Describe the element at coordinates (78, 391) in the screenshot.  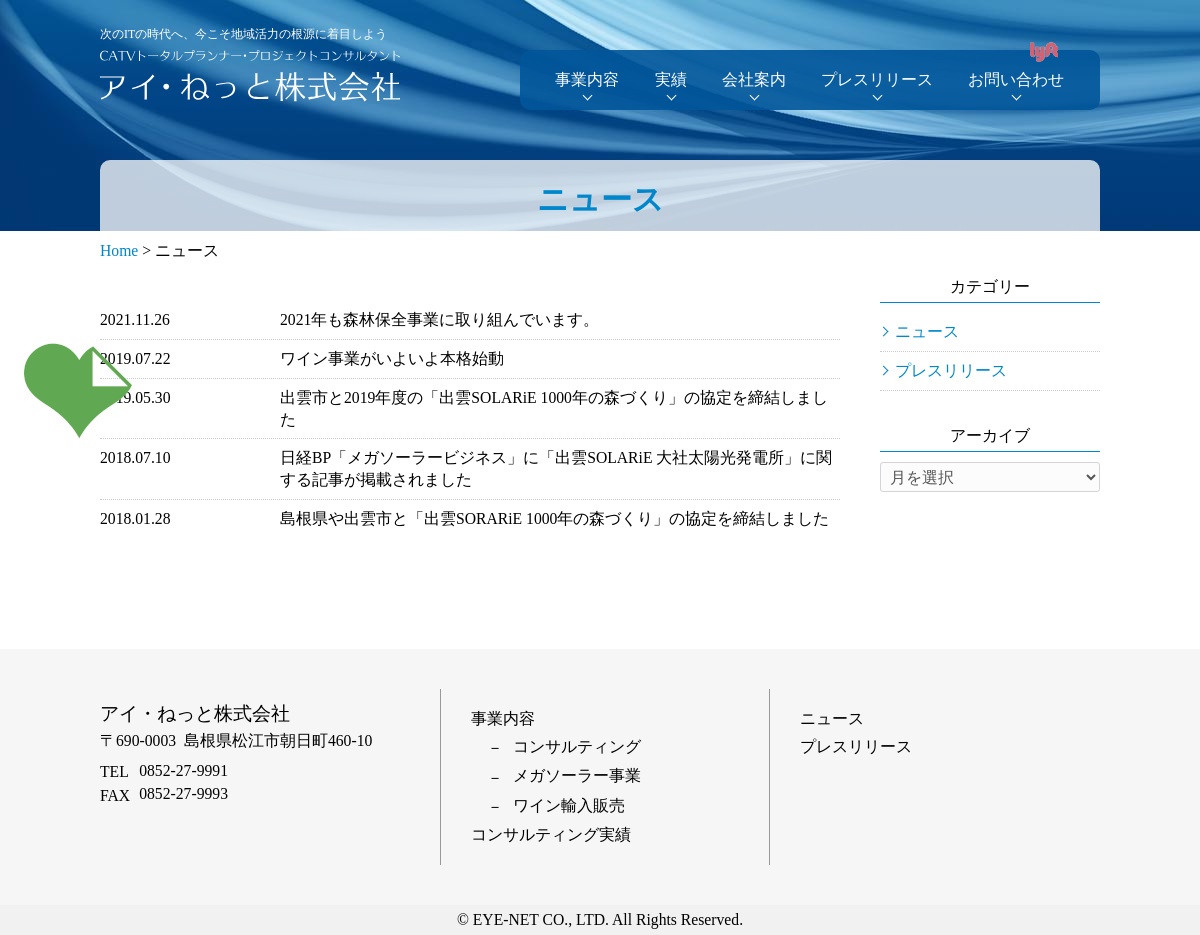
I see `open ilovepdf website or app` at that location.